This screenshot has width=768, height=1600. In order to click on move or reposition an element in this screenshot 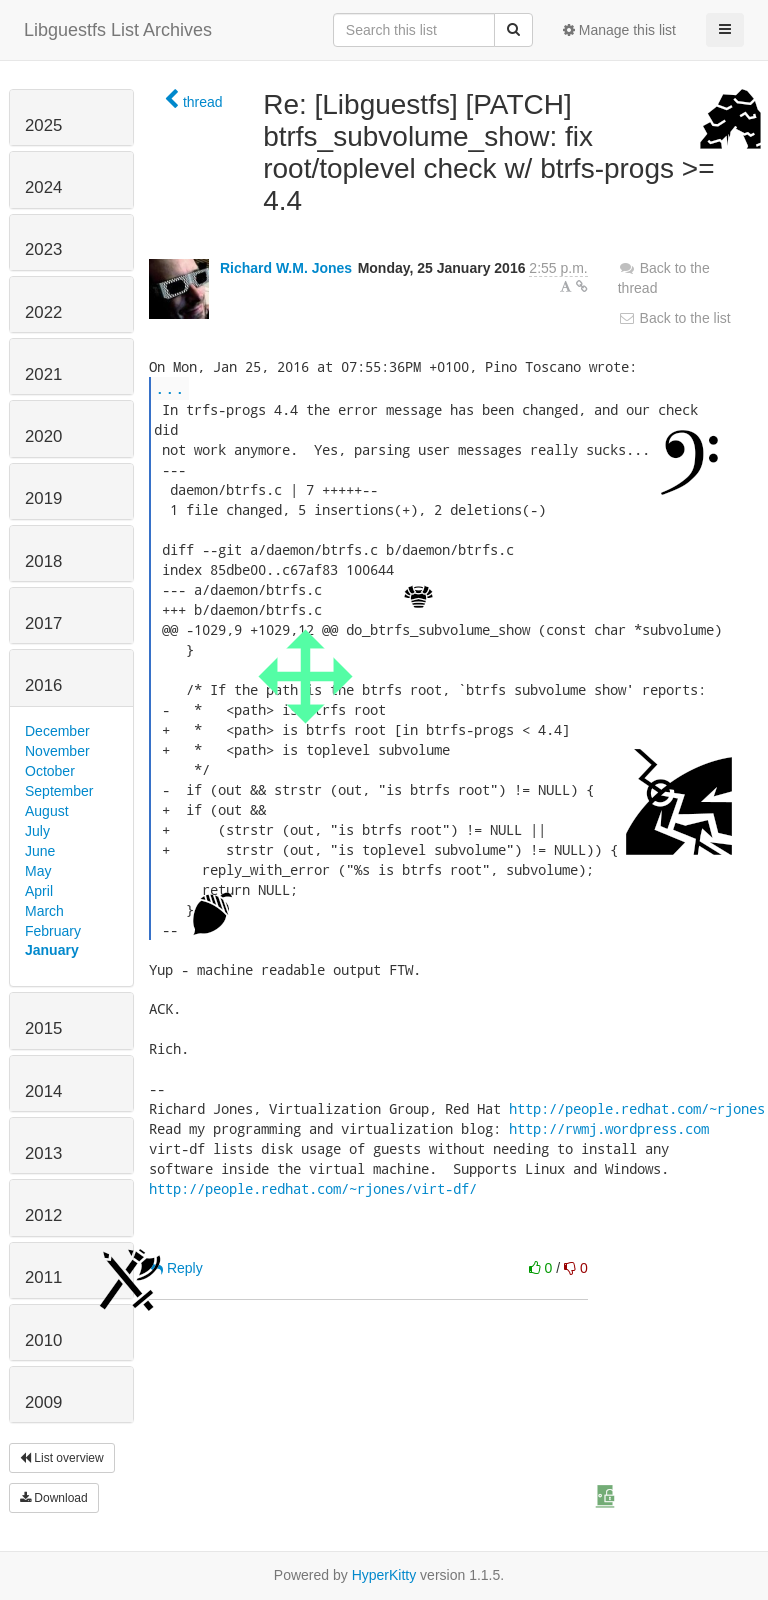, I will do `click(305, 676)`.